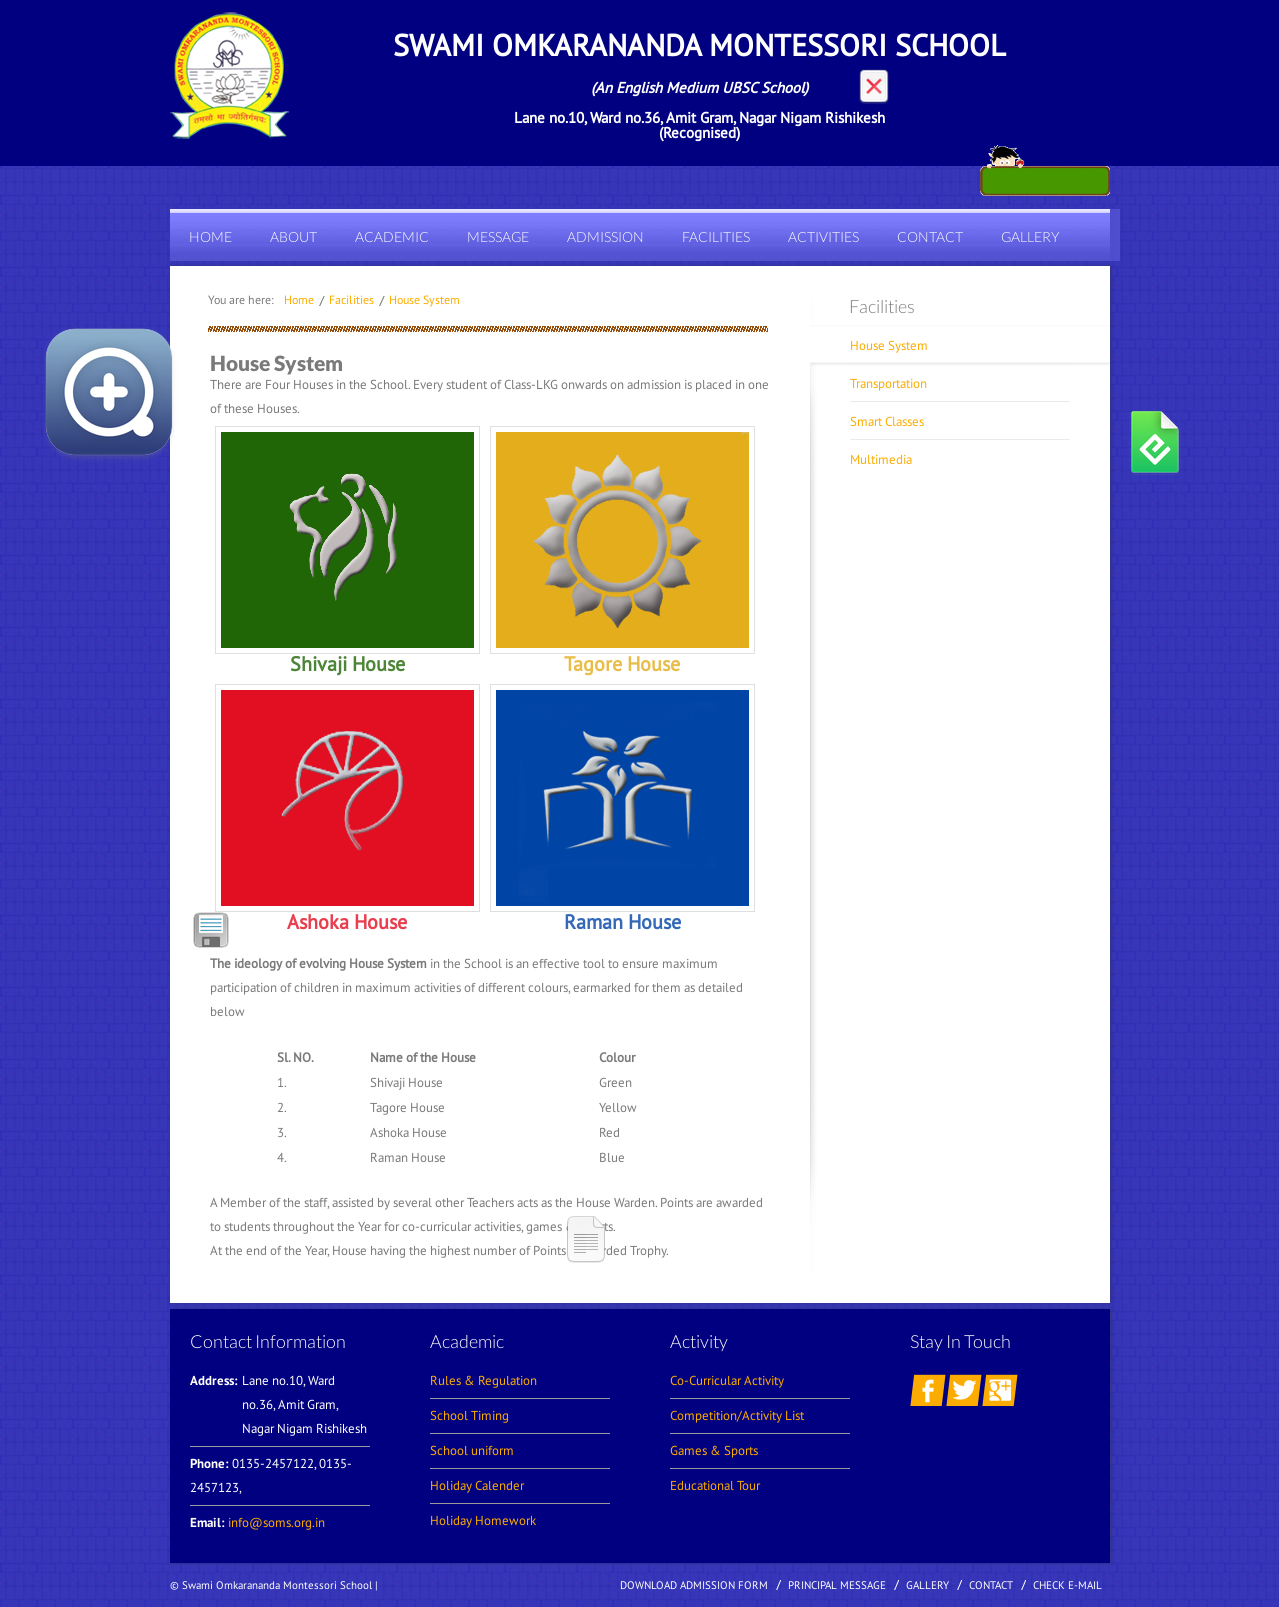 The width and height of the screenshot is (1279, 1607). Describe the element at coordinates (211, 930) in the screenshot. I see `save the current file or document` at that location.